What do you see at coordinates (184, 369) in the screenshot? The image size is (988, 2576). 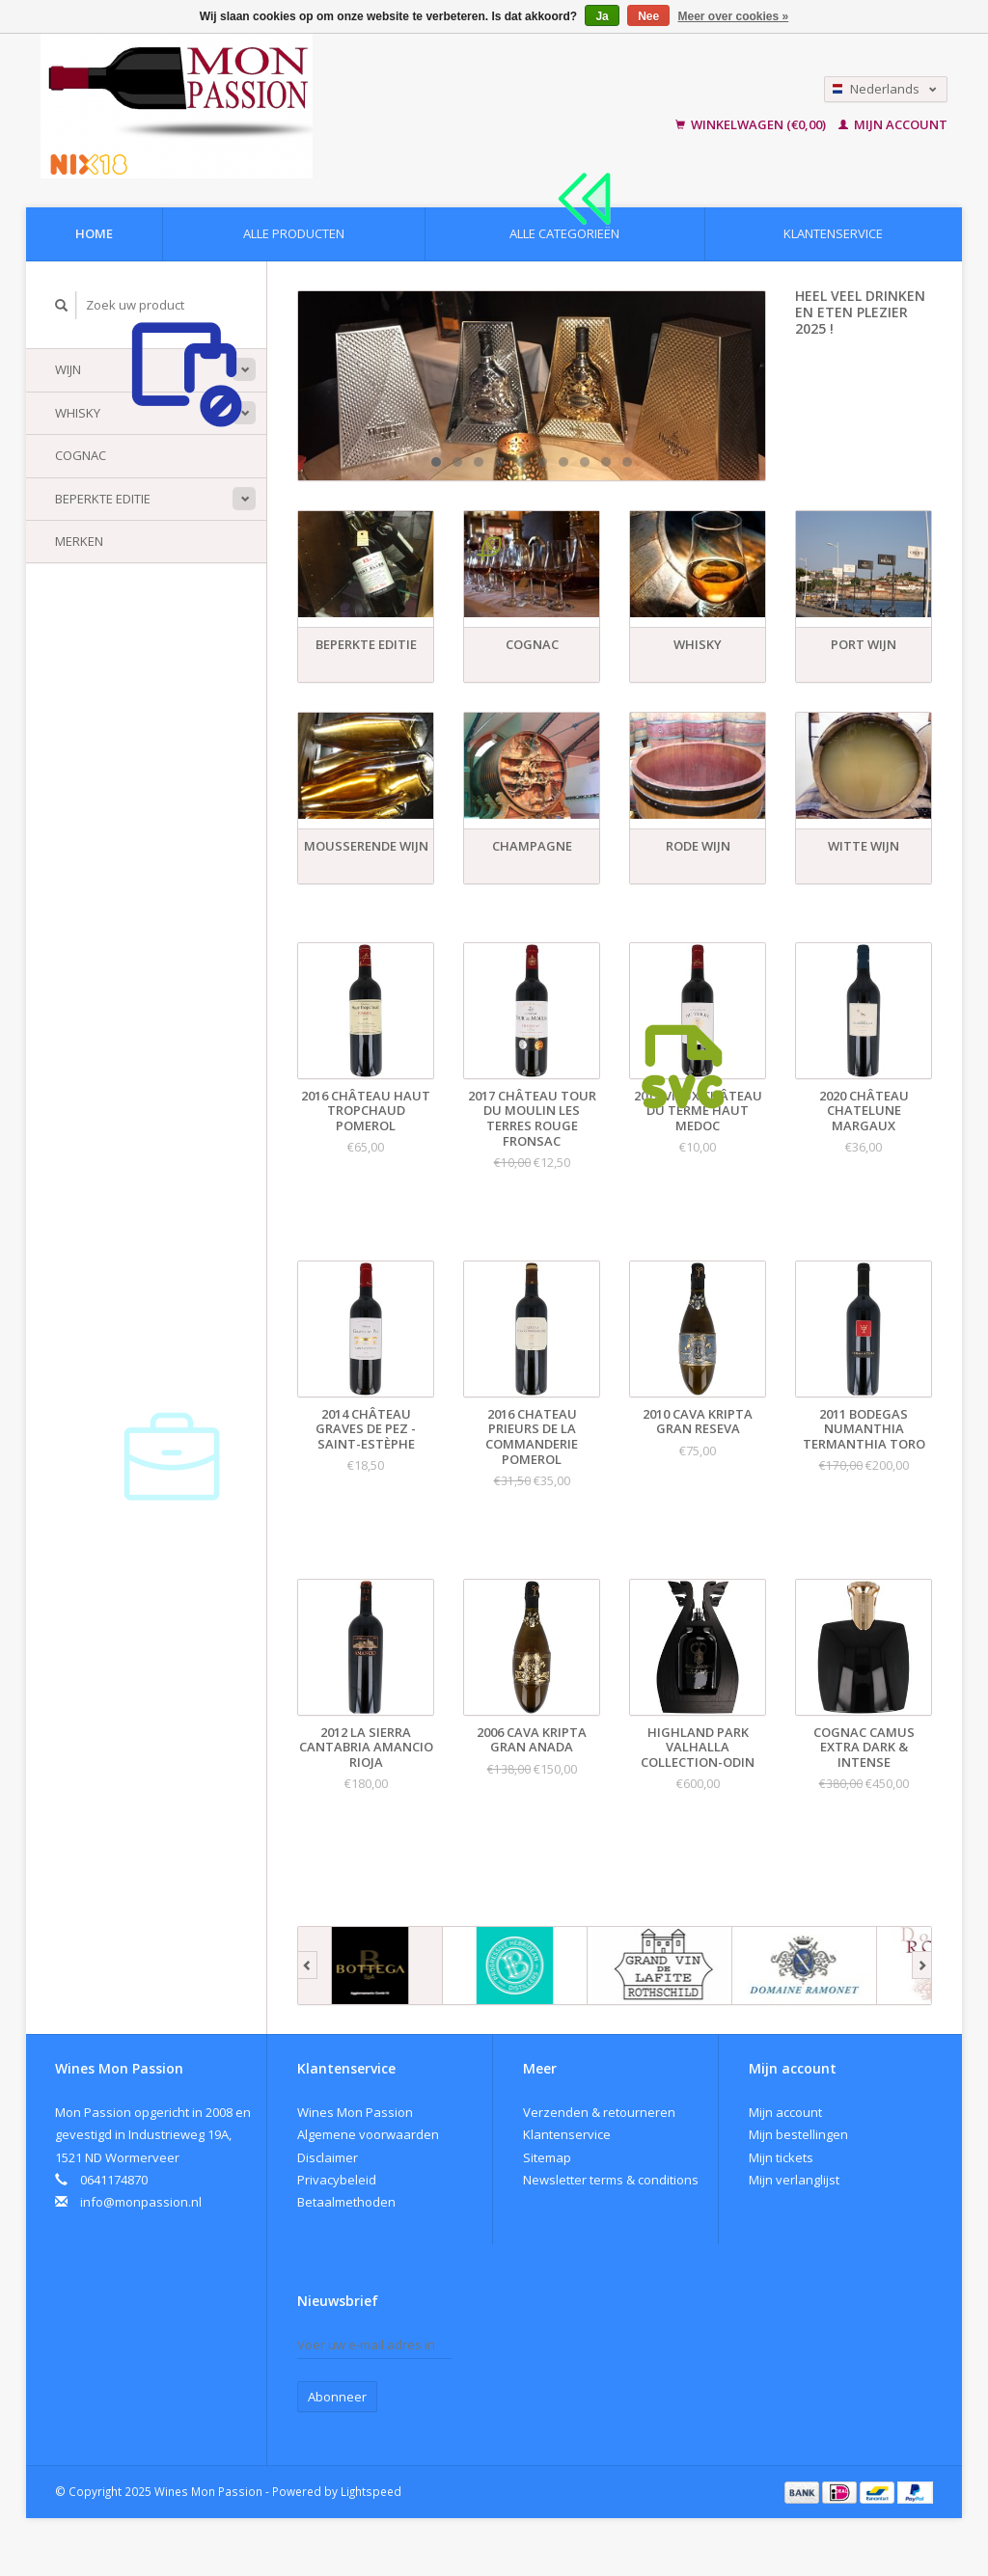 I see `disconnect or unpair a device` at bounding box center [184, 369].